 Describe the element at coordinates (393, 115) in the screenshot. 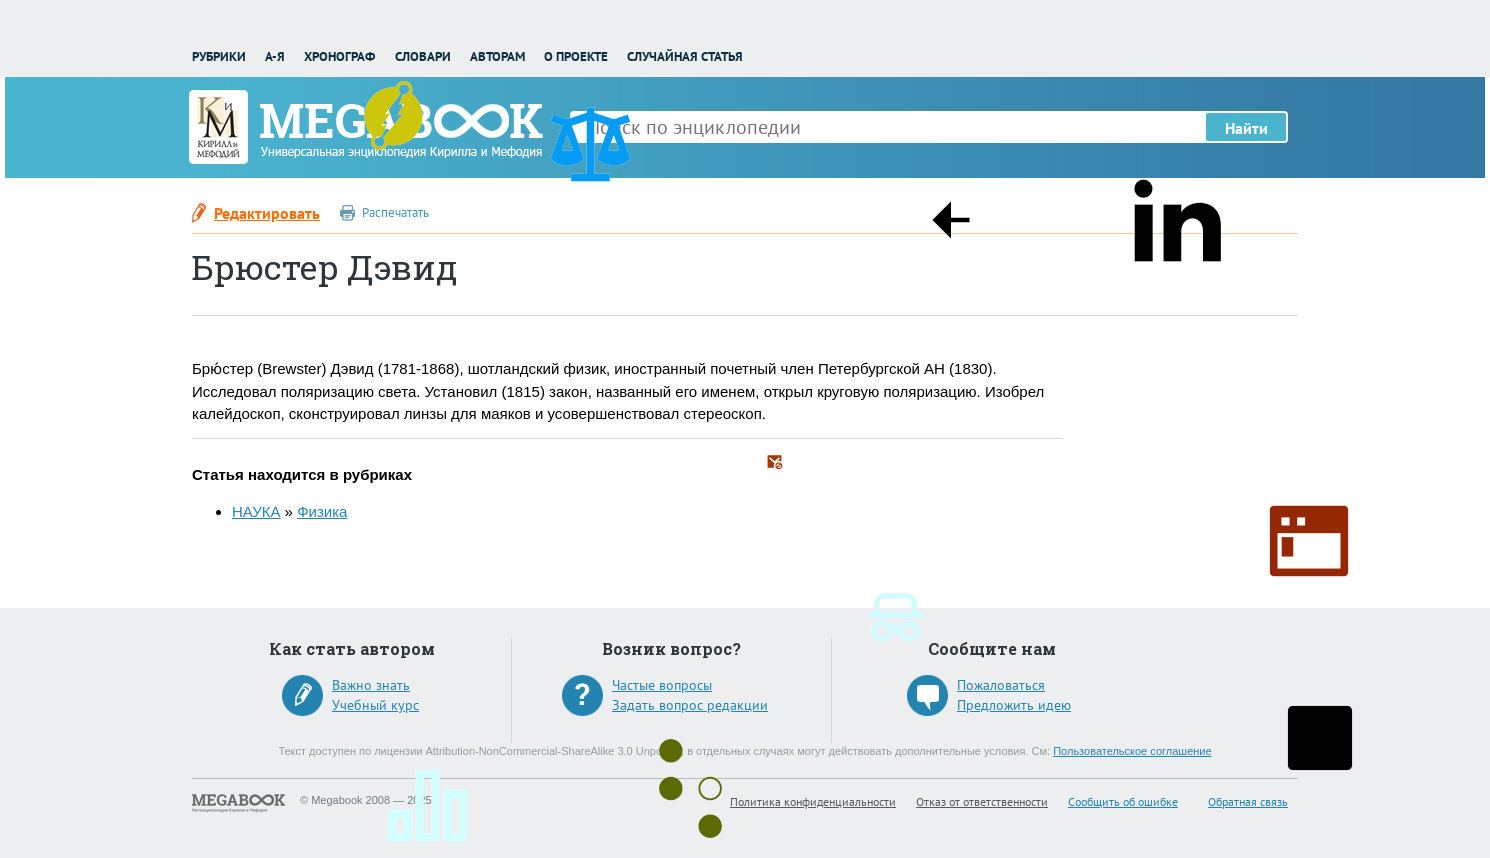

I see `dgraph database logo` at that location.